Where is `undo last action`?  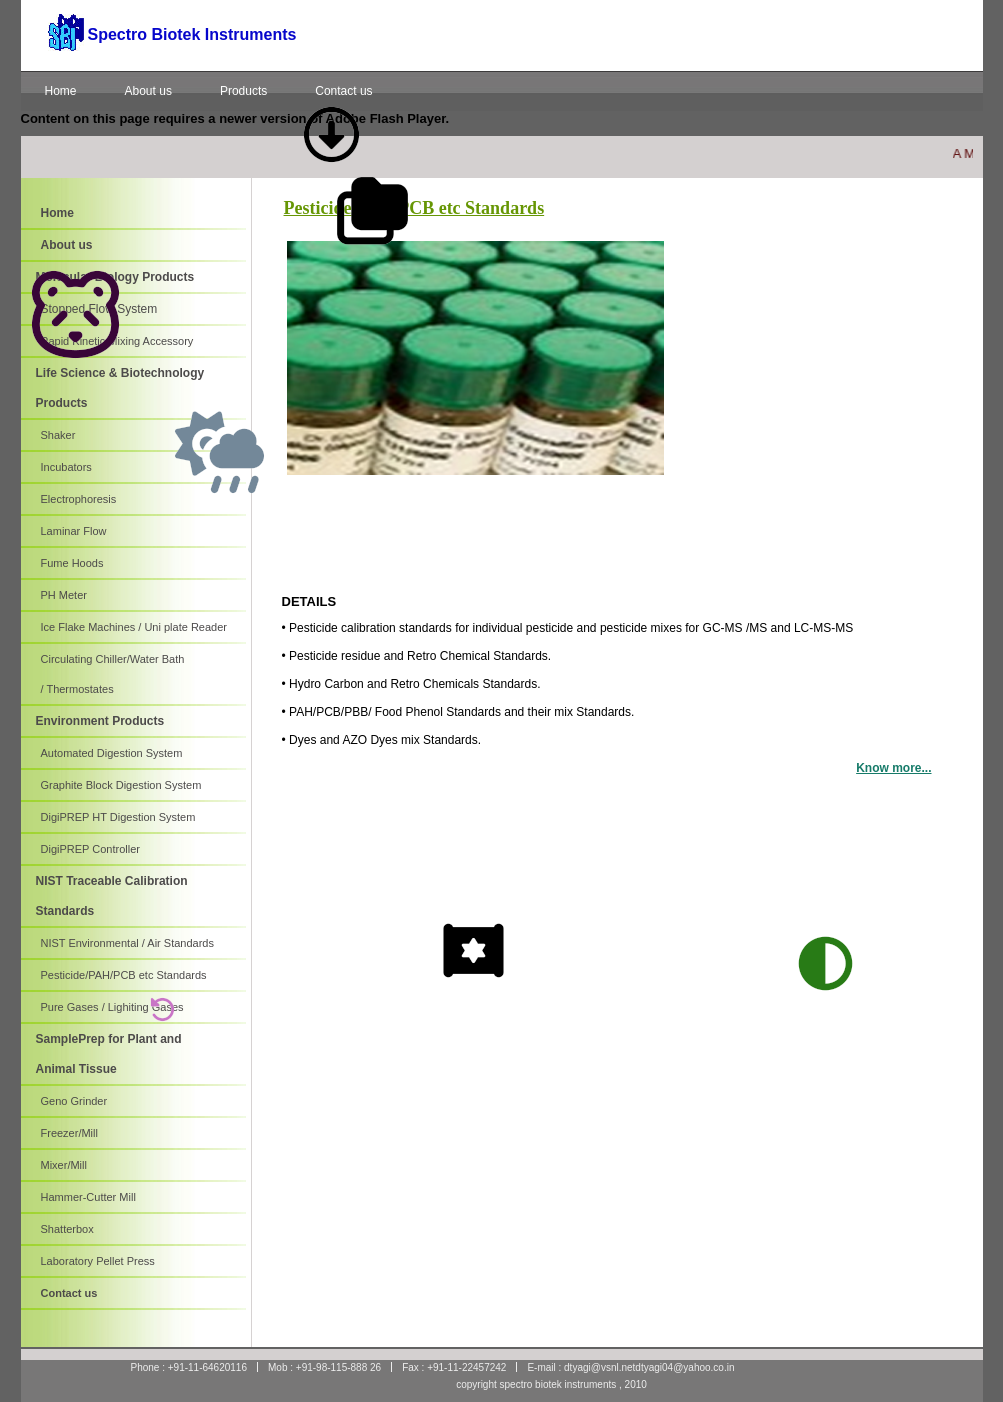
undo last action is located at coordinates (162, 1009).